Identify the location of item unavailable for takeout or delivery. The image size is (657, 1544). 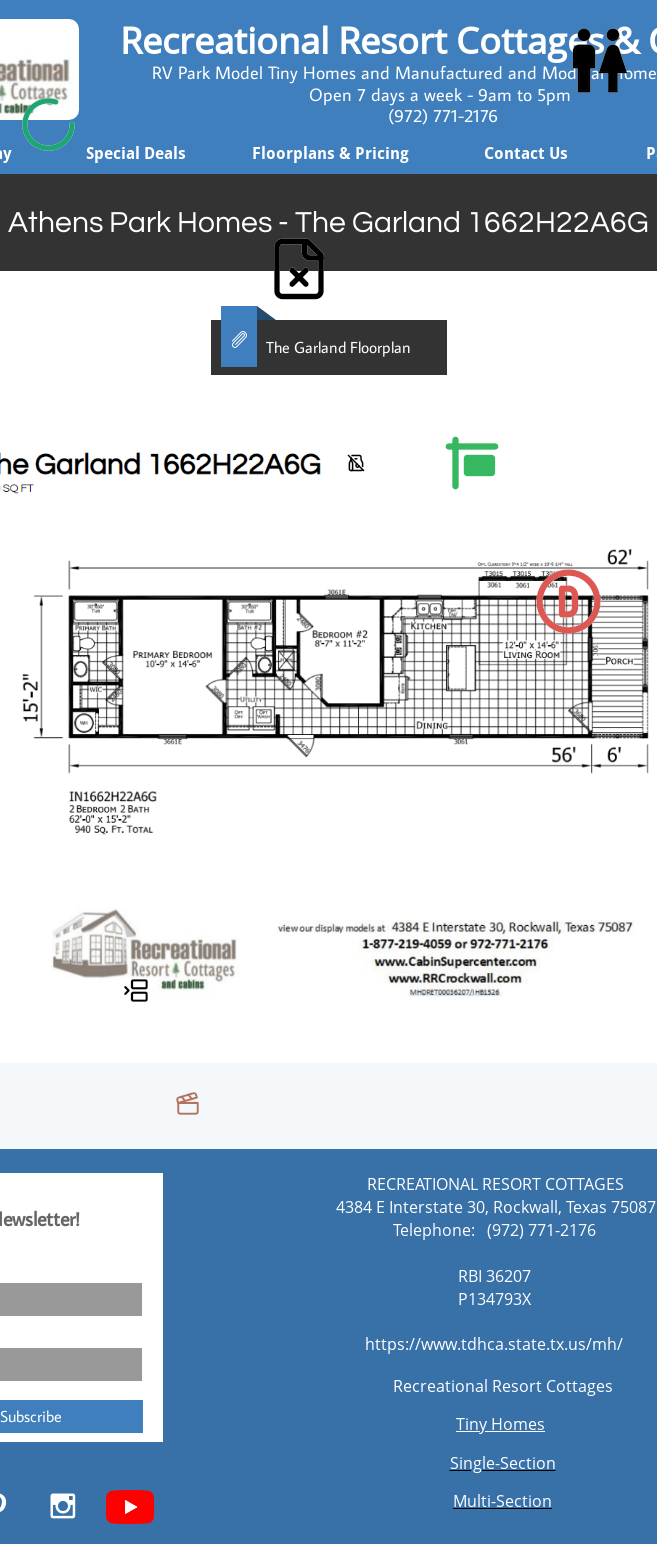
(356, 463).